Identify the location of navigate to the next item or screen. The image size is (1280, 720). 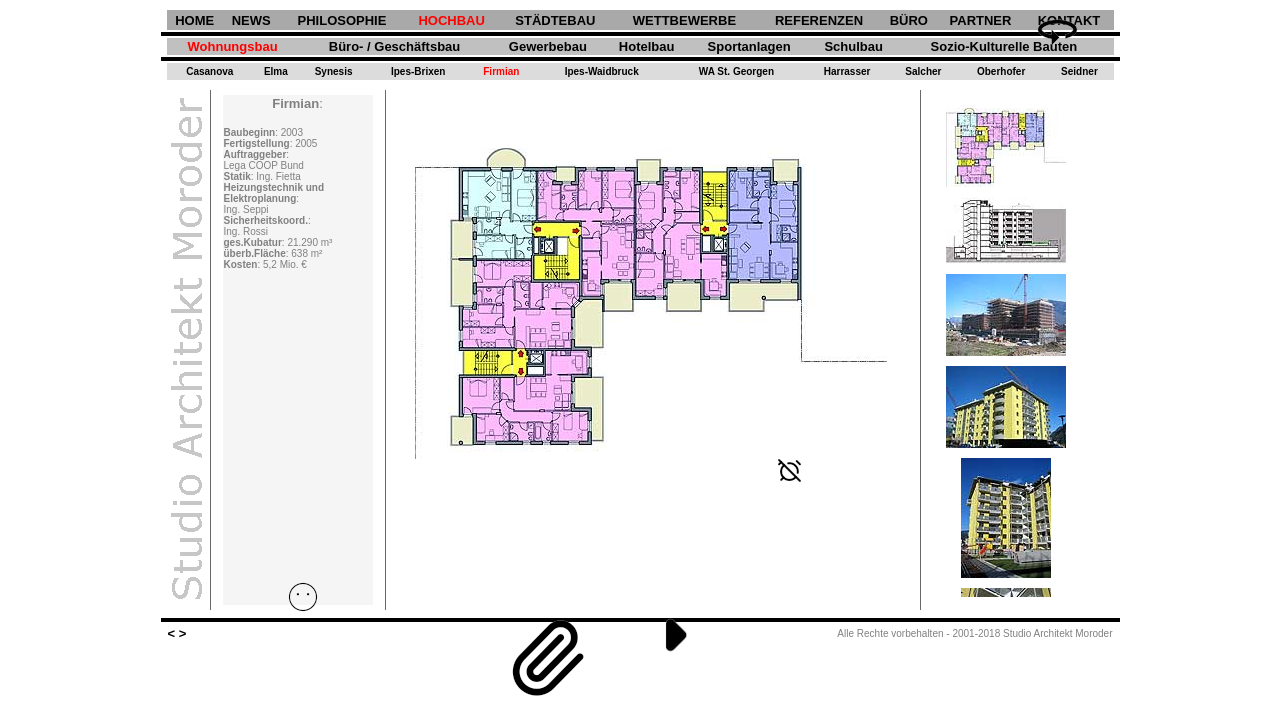
(675, 635).